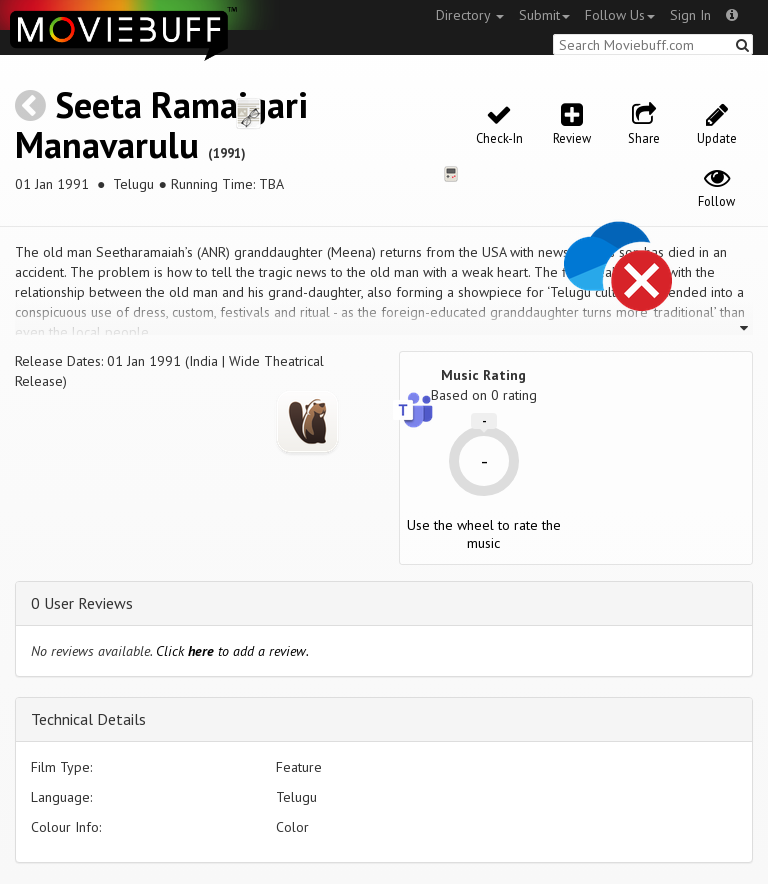 The image size is (768, 884). I want to click on open microsoft teams, so click(413, 410).